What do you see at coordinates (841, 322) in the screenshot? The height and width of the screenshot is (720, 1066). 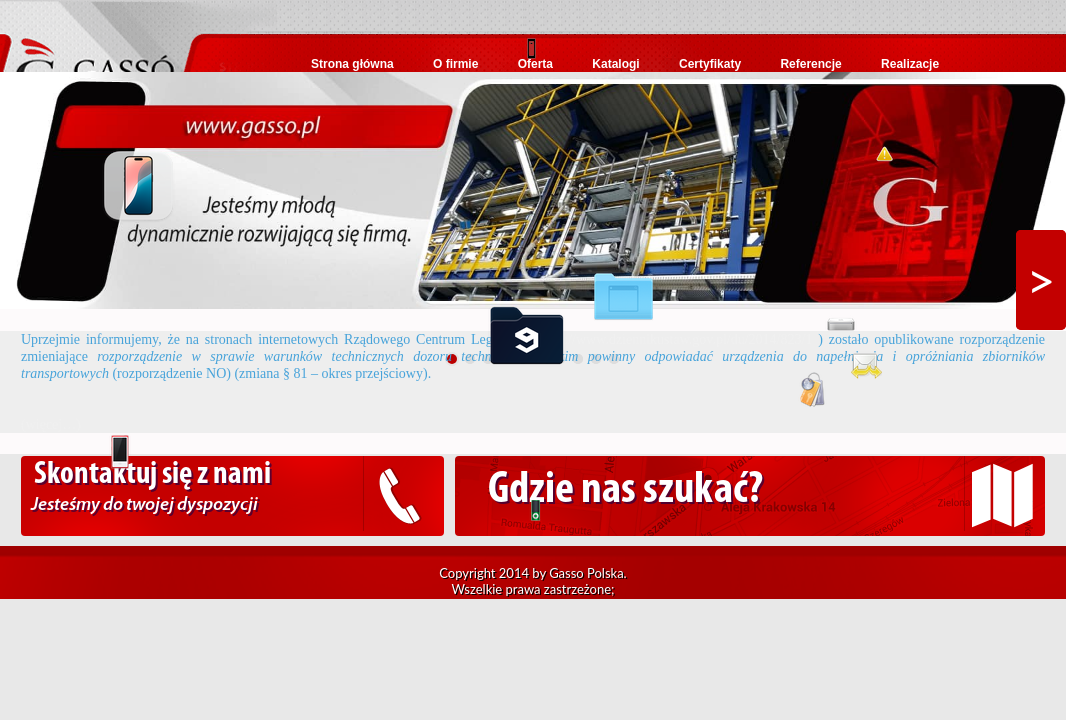 I see `represents a mac mini device in system settings` at bounding box center [841, 322].